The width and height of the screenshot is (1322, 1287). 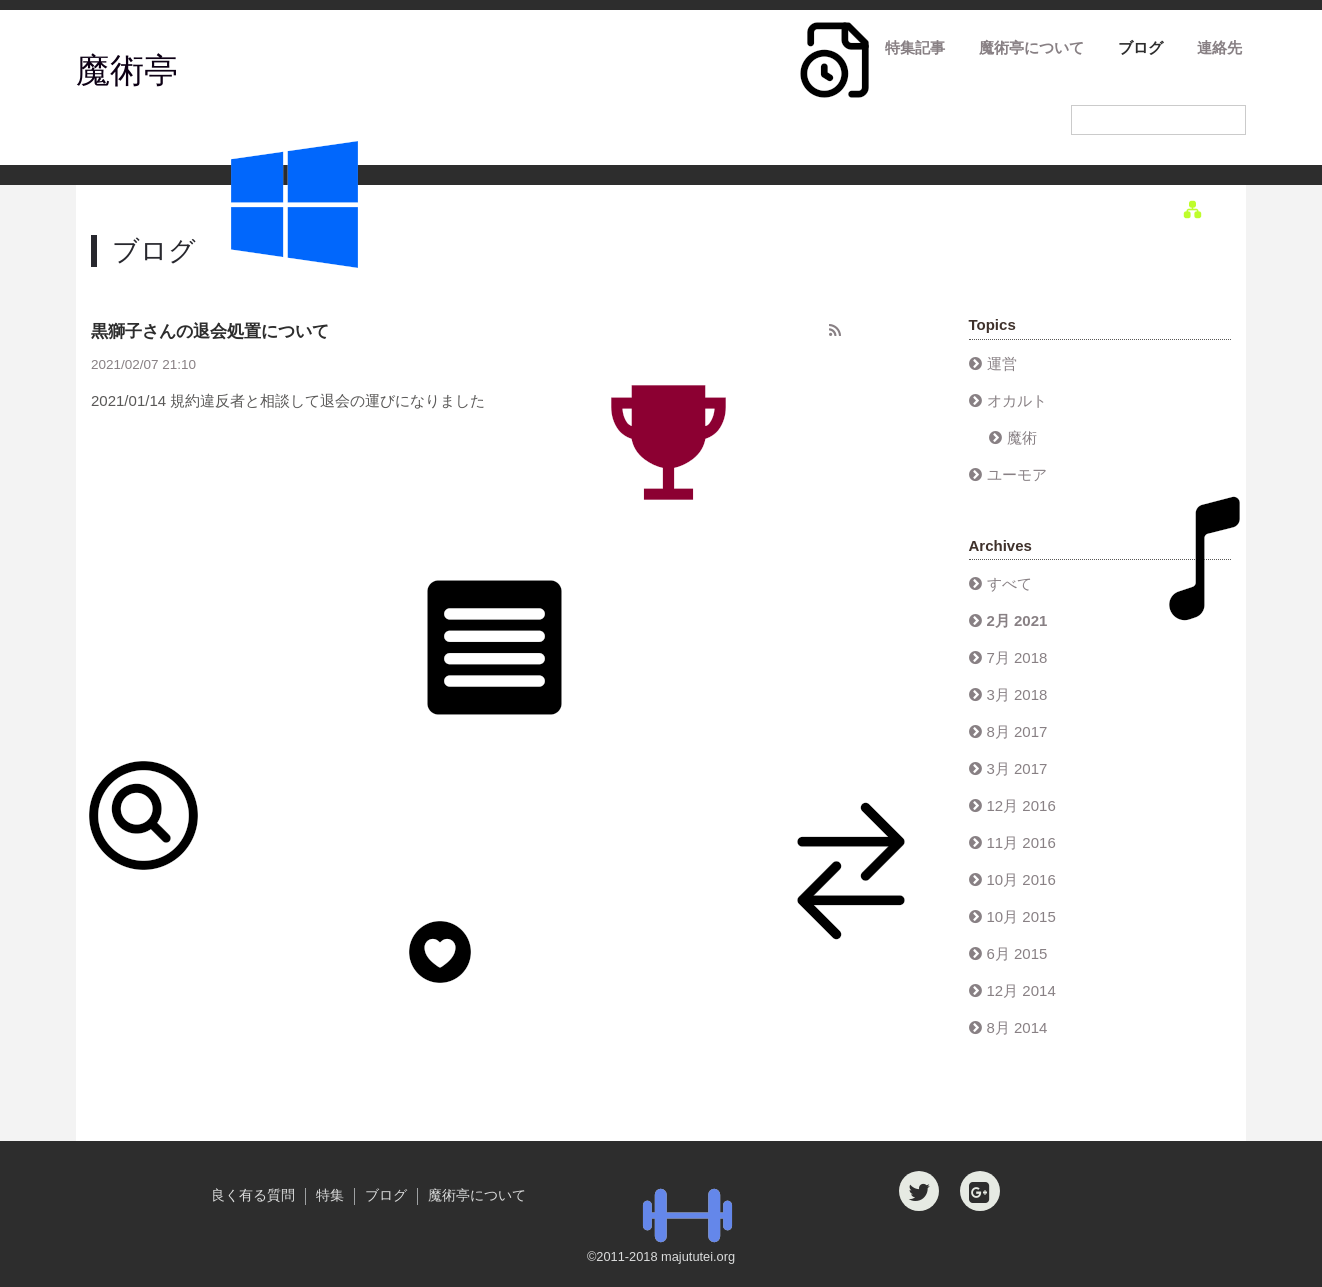 I want to click on view your achievements or awards, so click(x=668, y=442).